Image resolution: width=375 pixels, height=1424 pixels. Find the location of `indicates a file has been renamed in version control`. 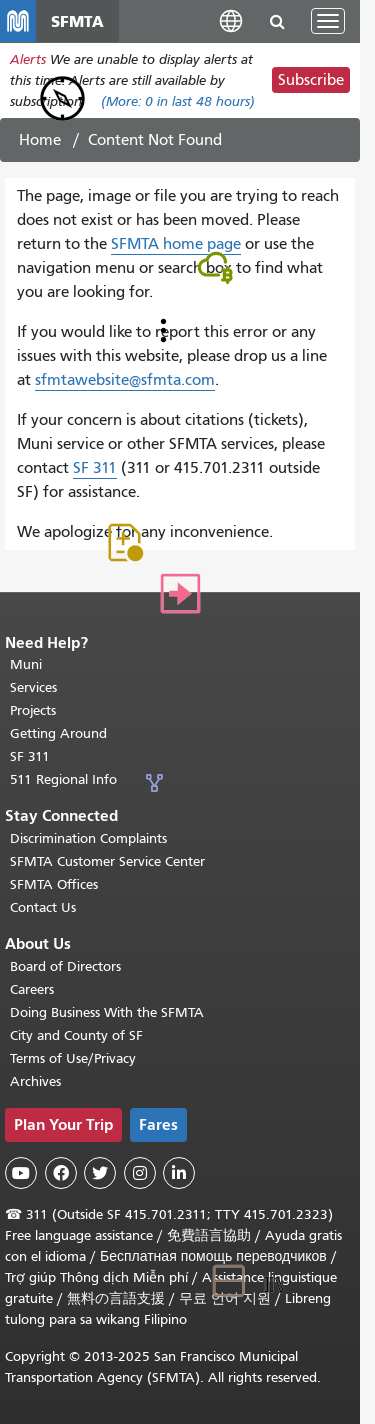

indicates a file has been renamed in version control is located at coordinates (180, 593).